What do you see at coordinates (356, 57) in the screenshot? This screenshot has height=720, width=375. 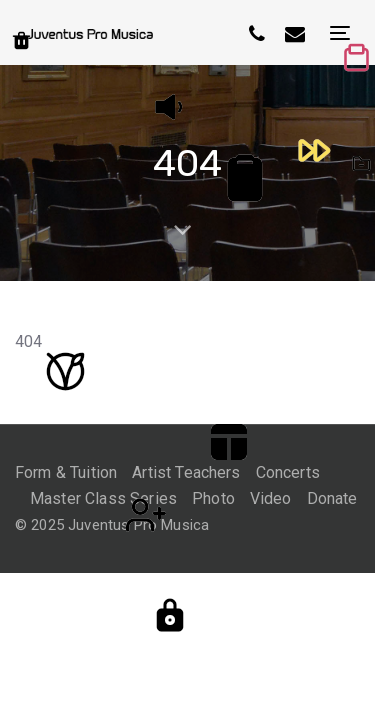 I see `copy to clipboard` at bounding box center [356, 57].